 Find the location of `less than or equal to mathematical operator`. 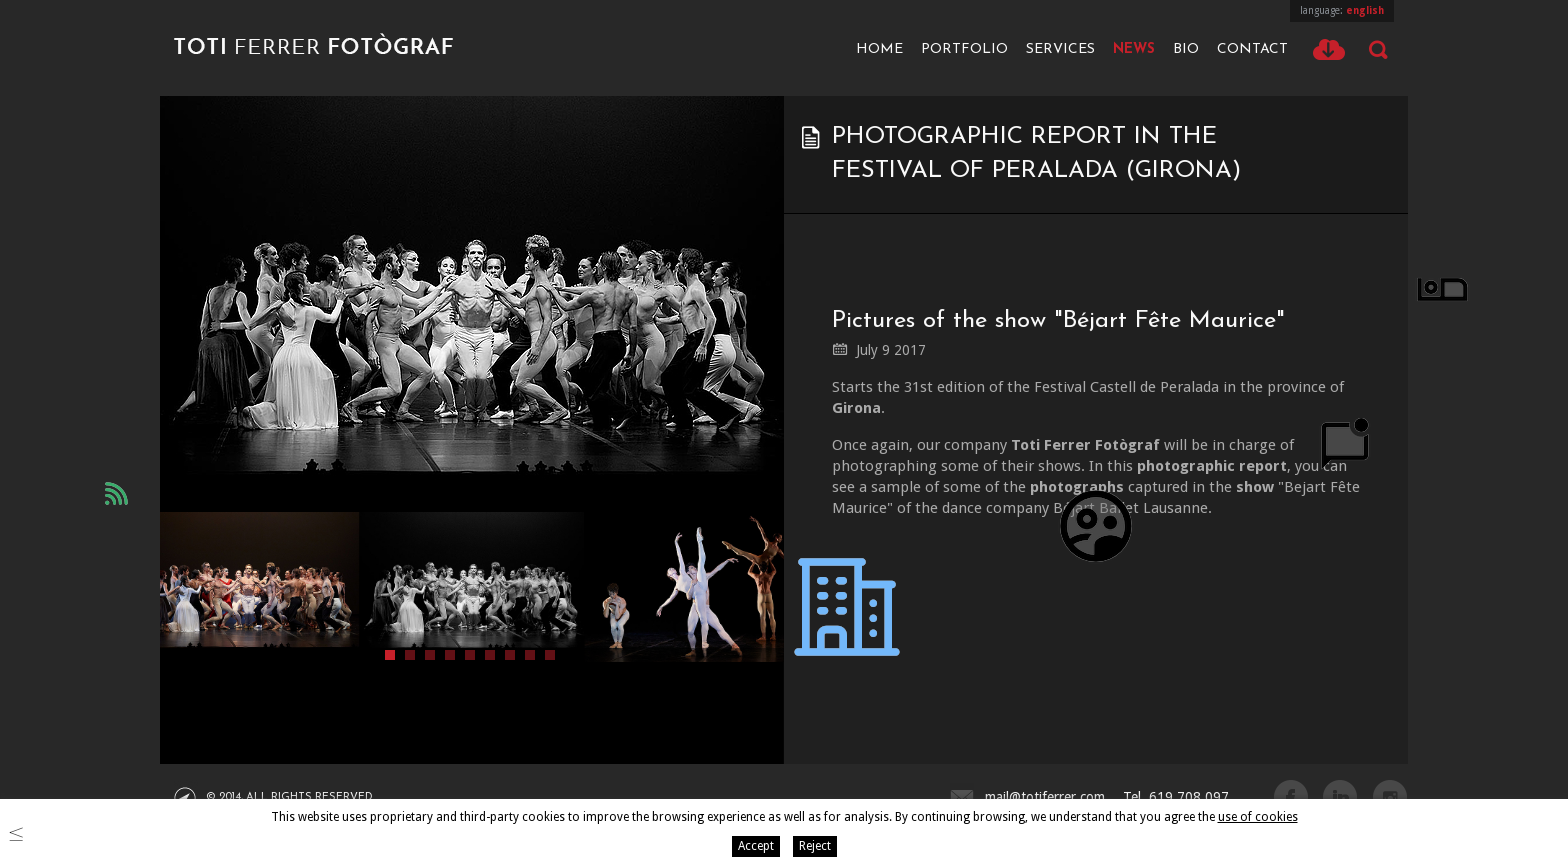

less than or equal to mathematical operator is located at coordinates (16, 834).